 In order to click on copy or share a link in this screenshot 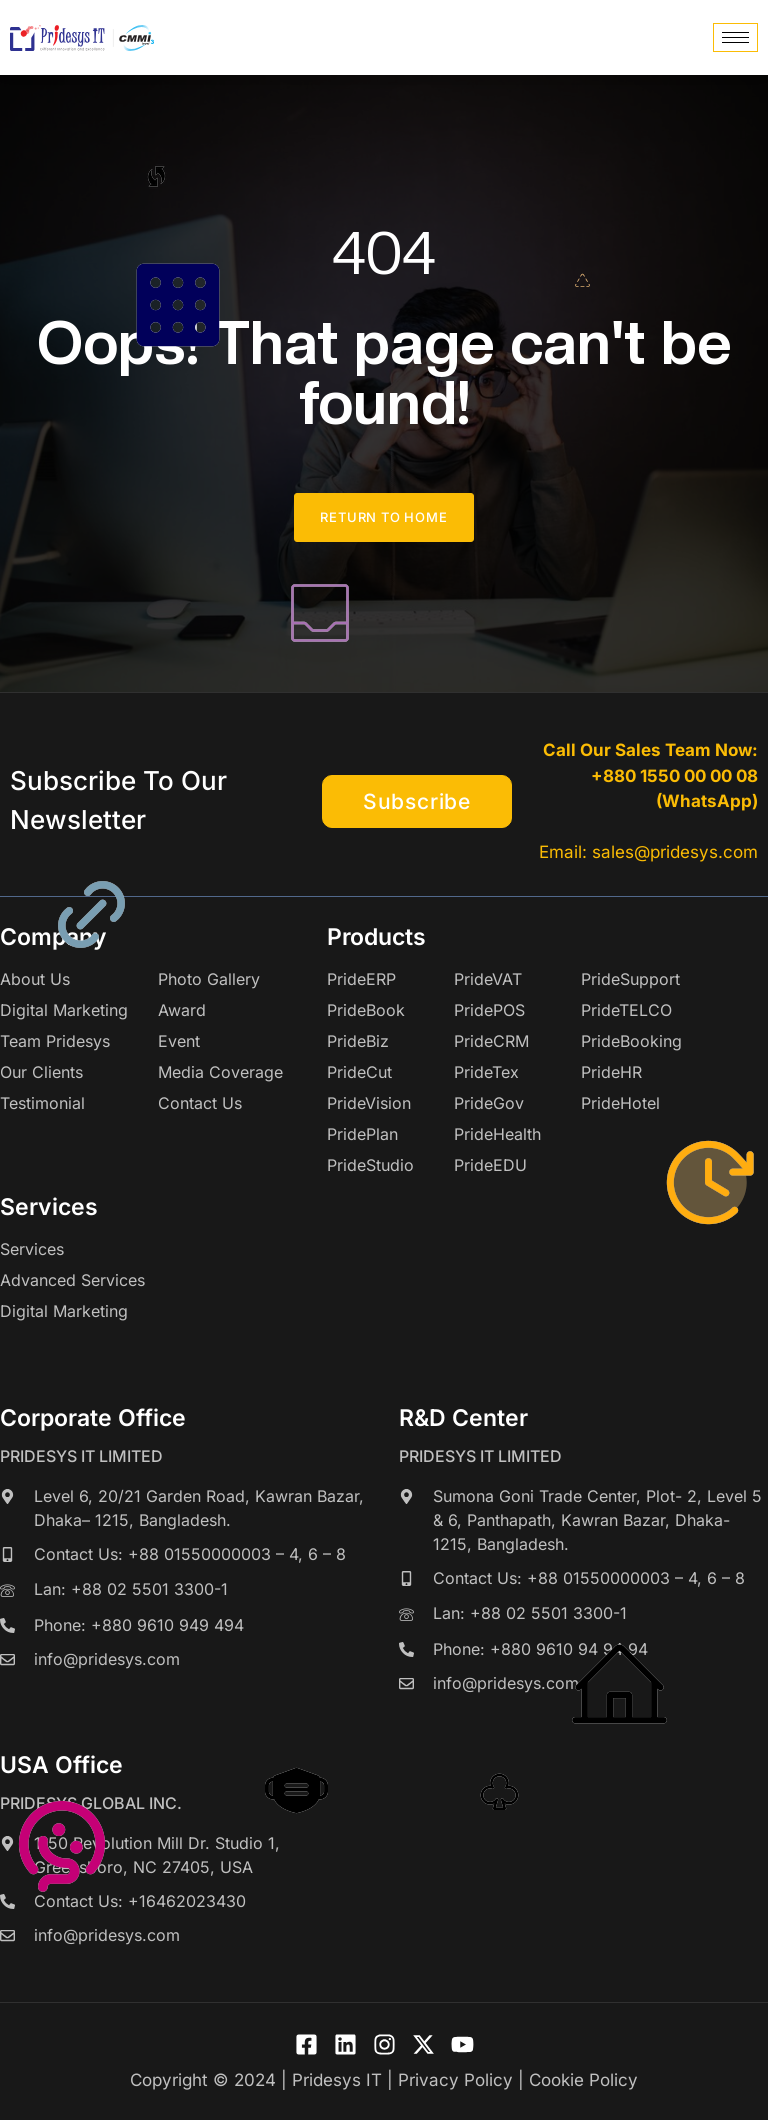, I will do `click(91, 914)`.